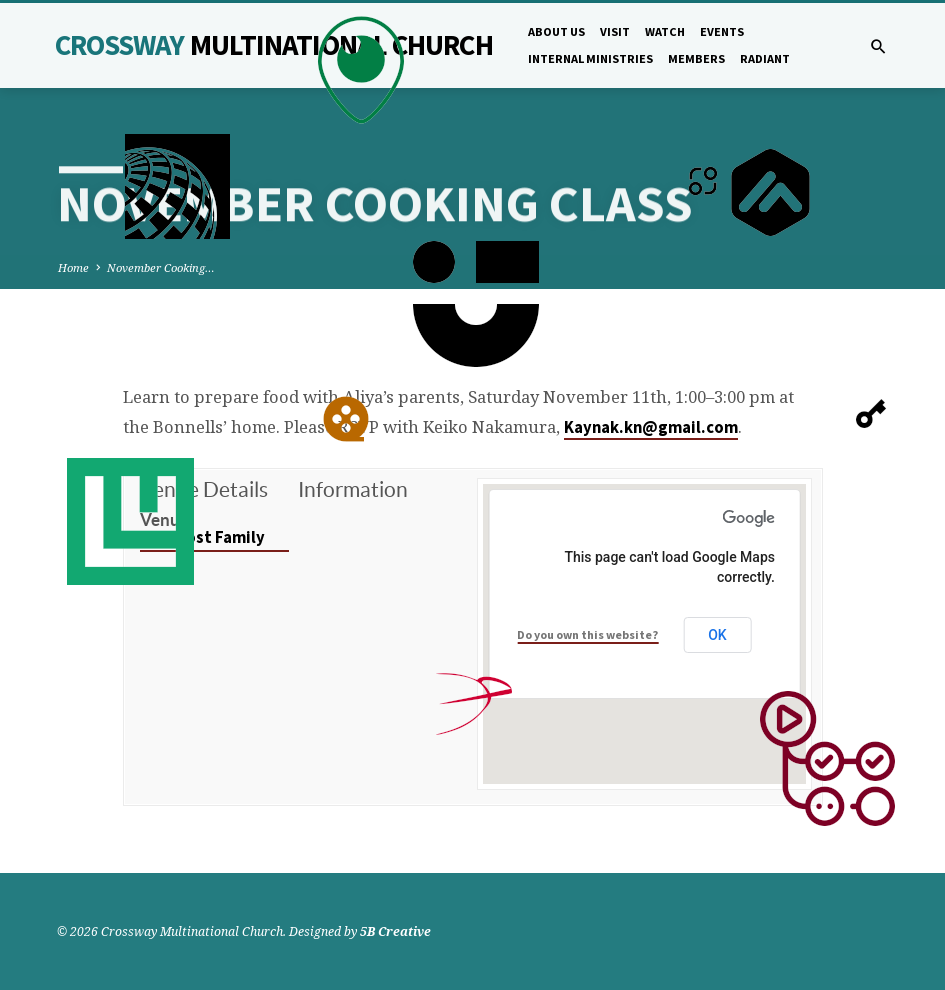 The width and height of the screenshot is (945, 990). What do you see at coordinates (703, 181) in the screenshot?
I see `exchange or convert currency` at bounding box center [703, 181].